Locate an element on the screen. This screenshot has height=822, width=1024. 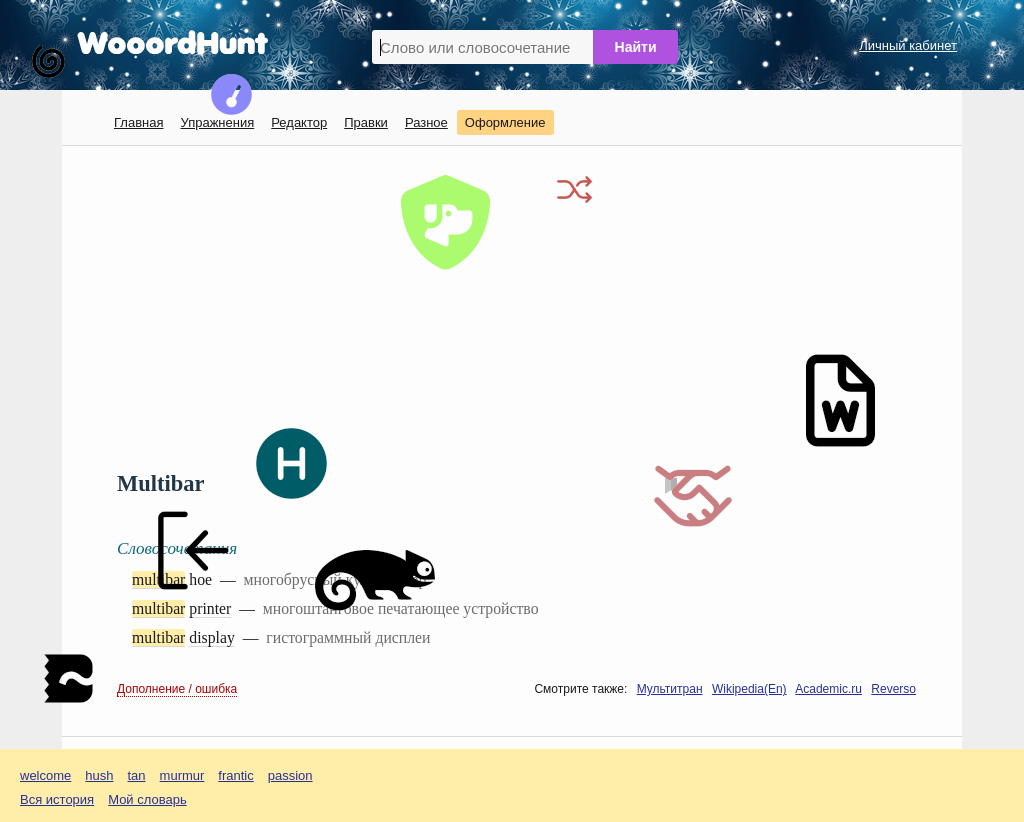
view system performance or speed metrics is located at coordinates (231, 94).